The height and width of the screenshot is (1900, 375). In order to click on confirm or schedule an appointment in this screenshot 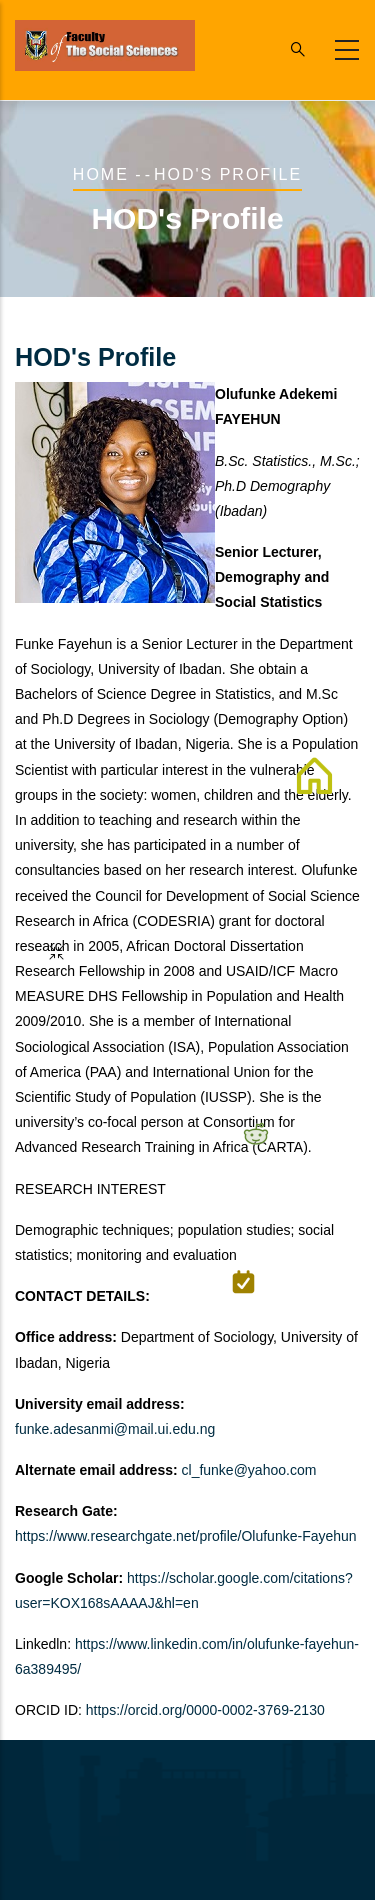, I will do `click(243, 1282)`.